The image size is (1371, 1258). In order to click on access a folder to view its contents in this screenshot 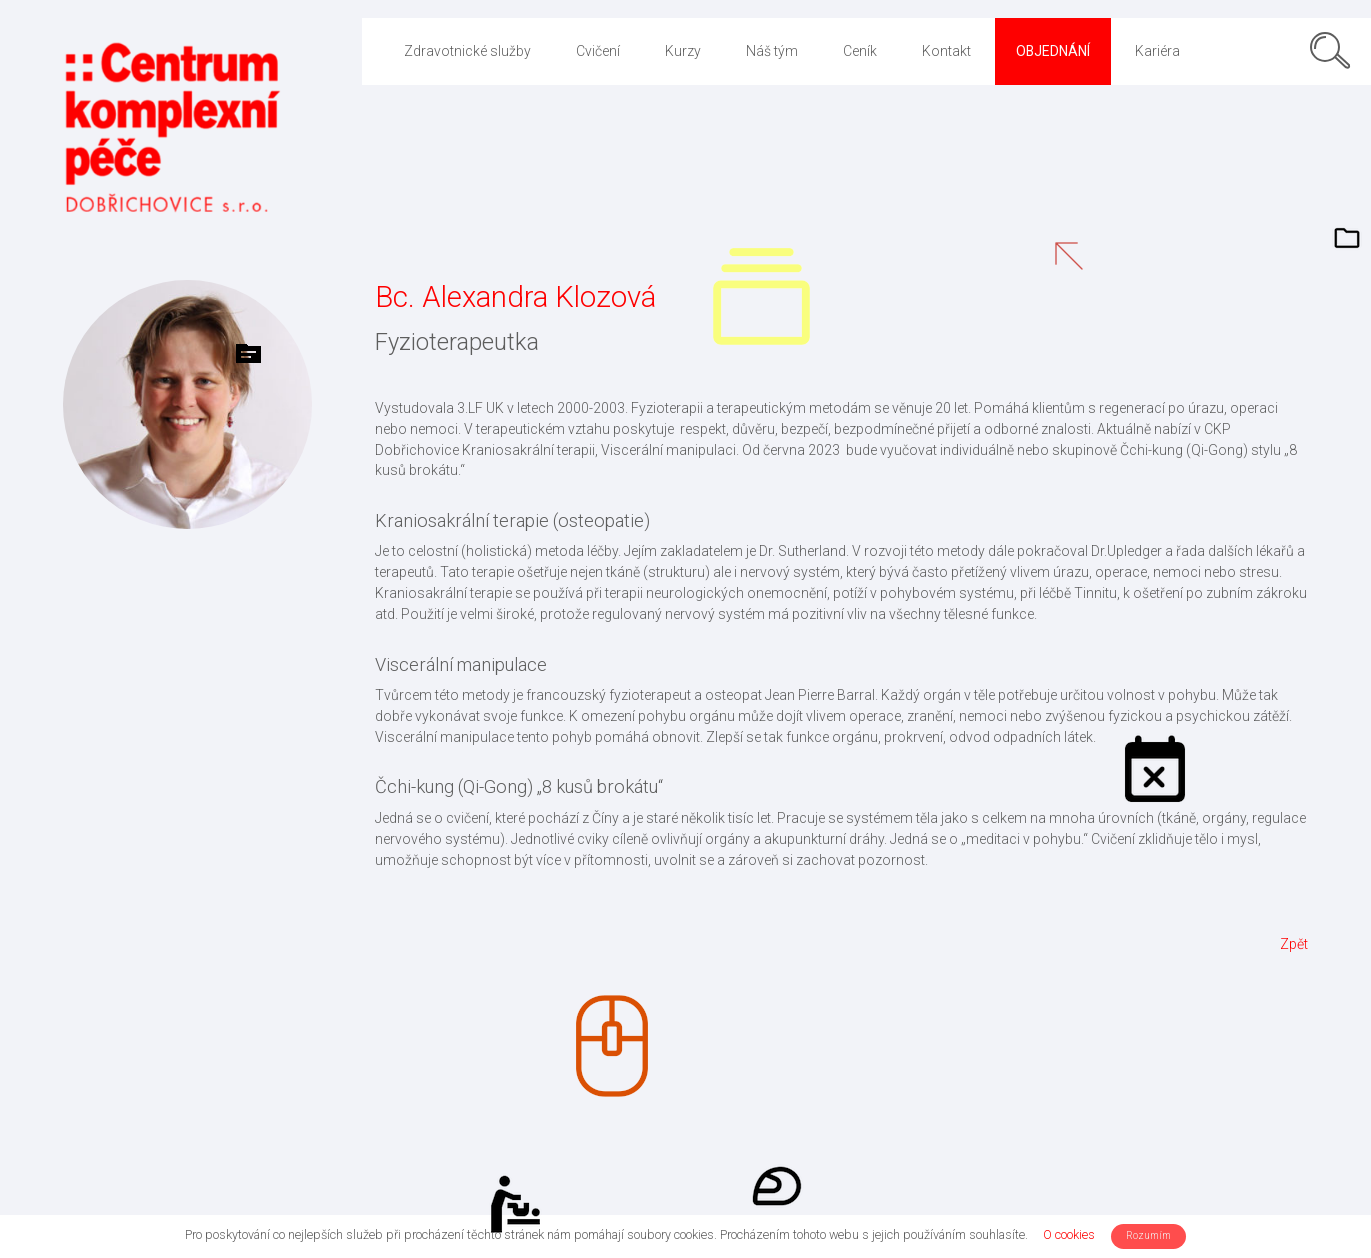, I will do `click(1347, 238)`.